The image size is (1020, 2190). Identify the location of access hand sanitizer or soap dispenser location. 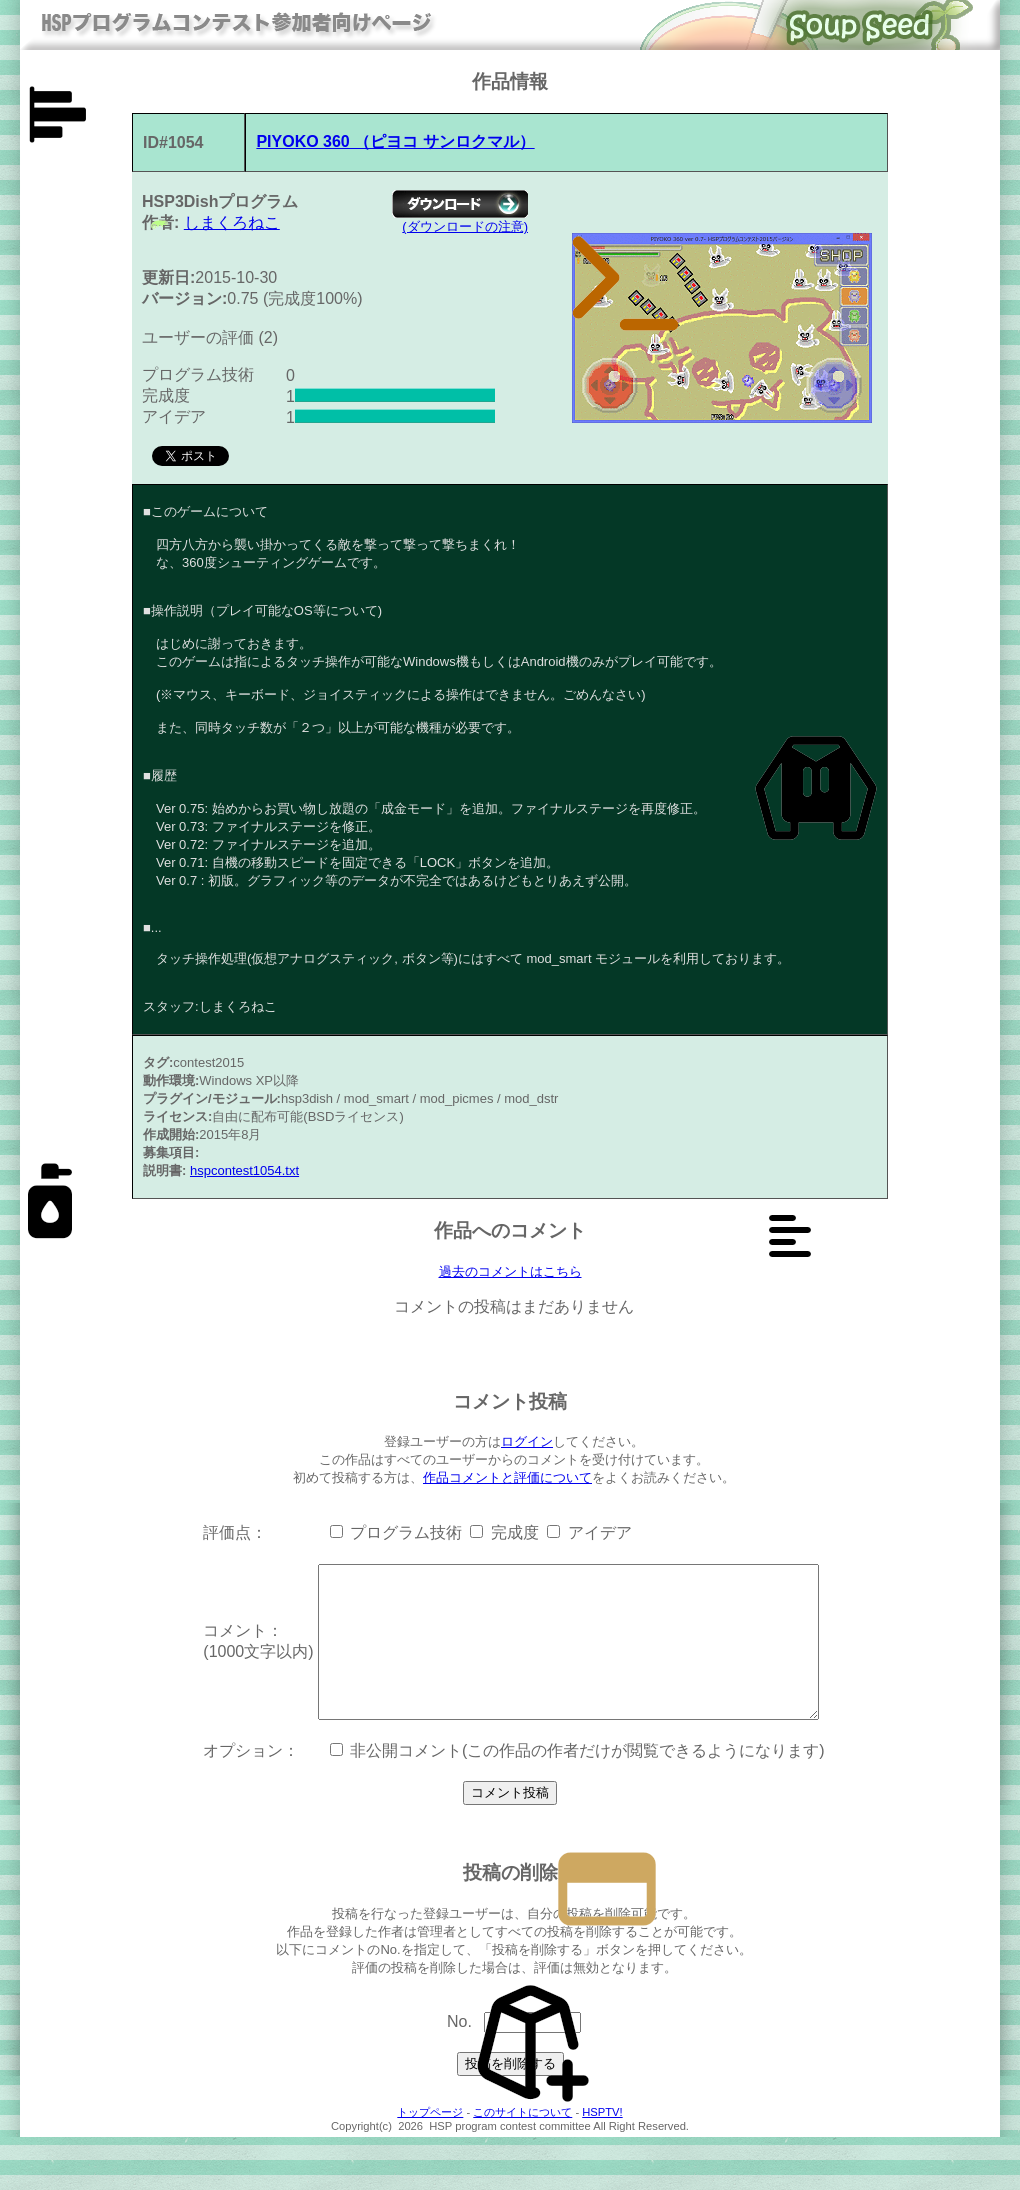
(50, 1203).